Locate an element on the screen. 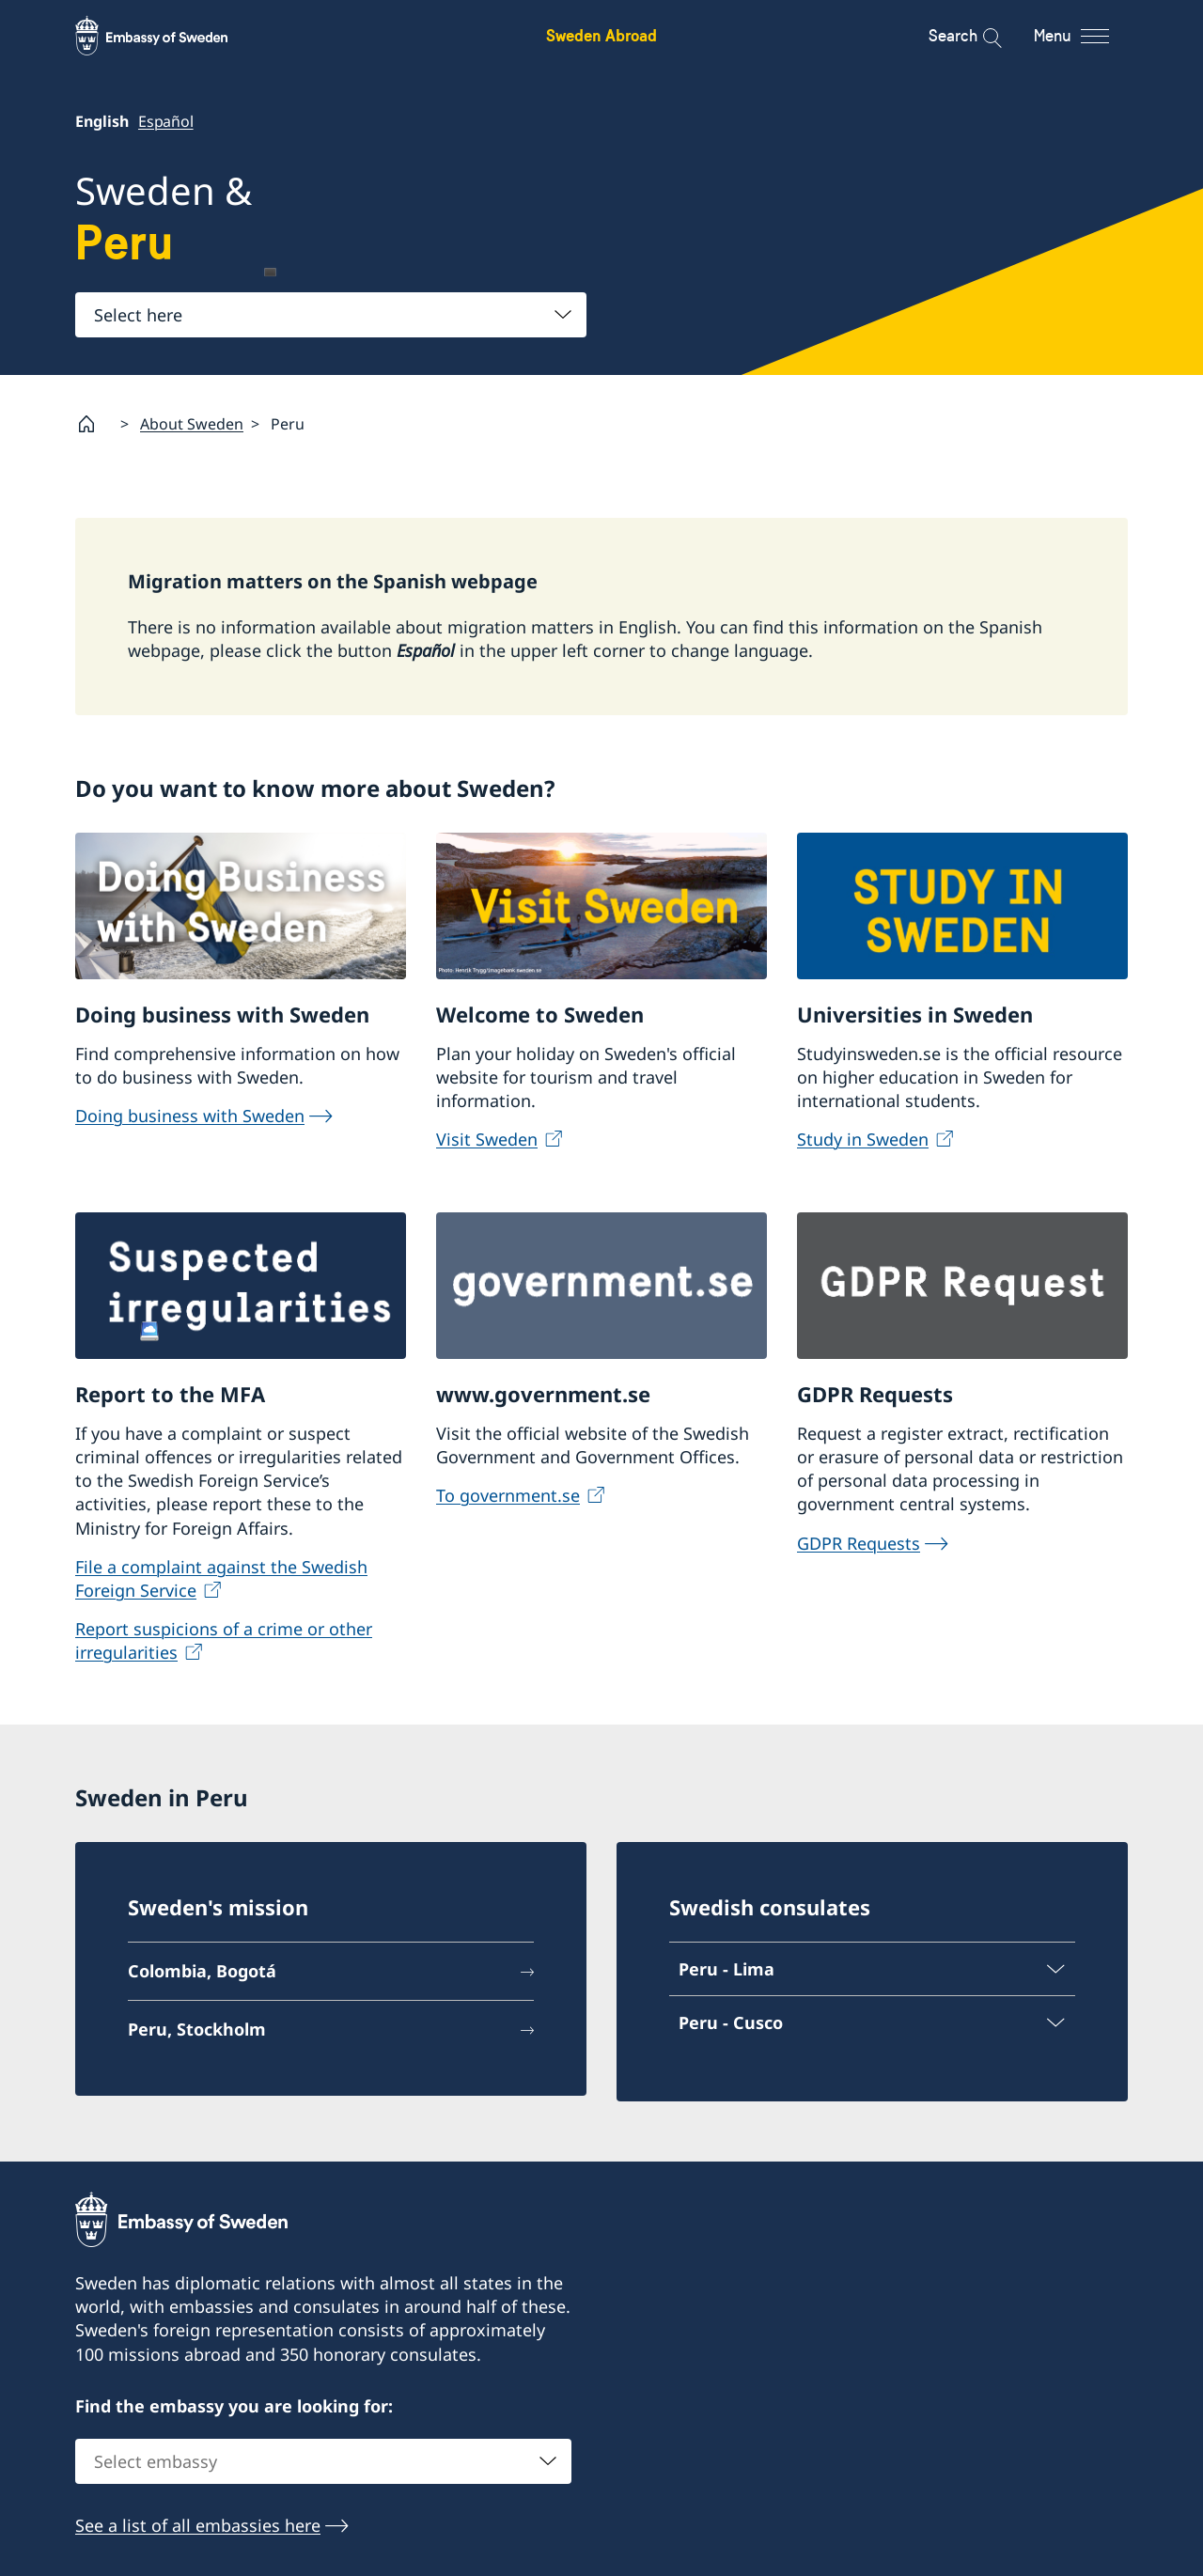 The width and height of the screenshot is (1203, 2576). indicates magic trackpad is connected via bluetooth is located at coordinates (270, 272).